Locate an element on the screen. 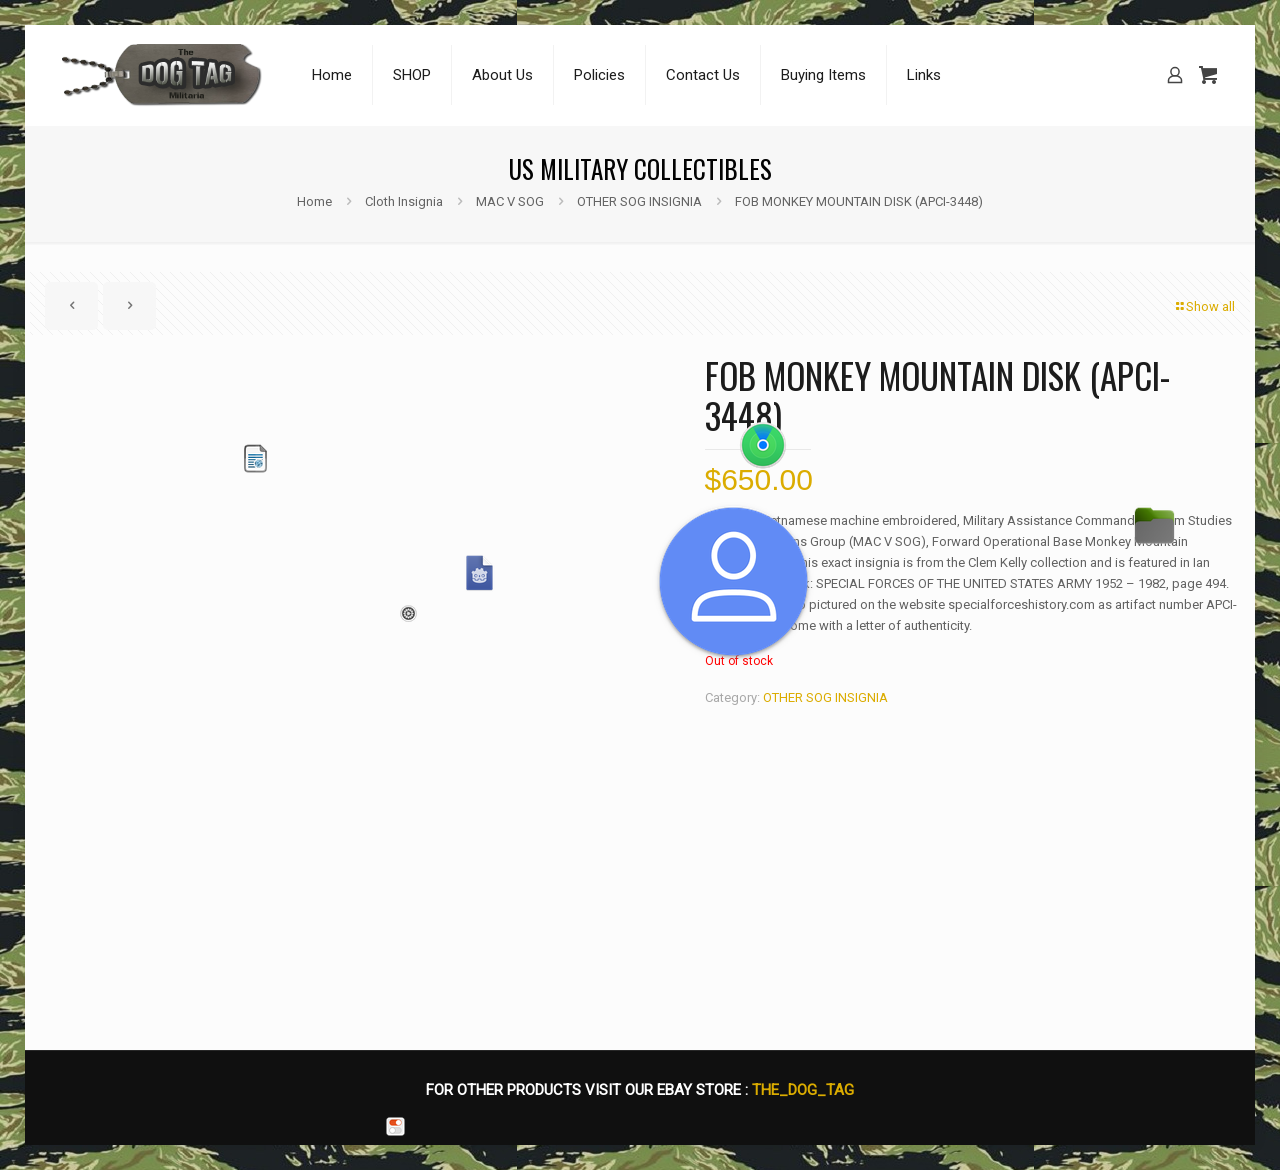  open unity tweak tool settings is located at coordinates (395, 1126).